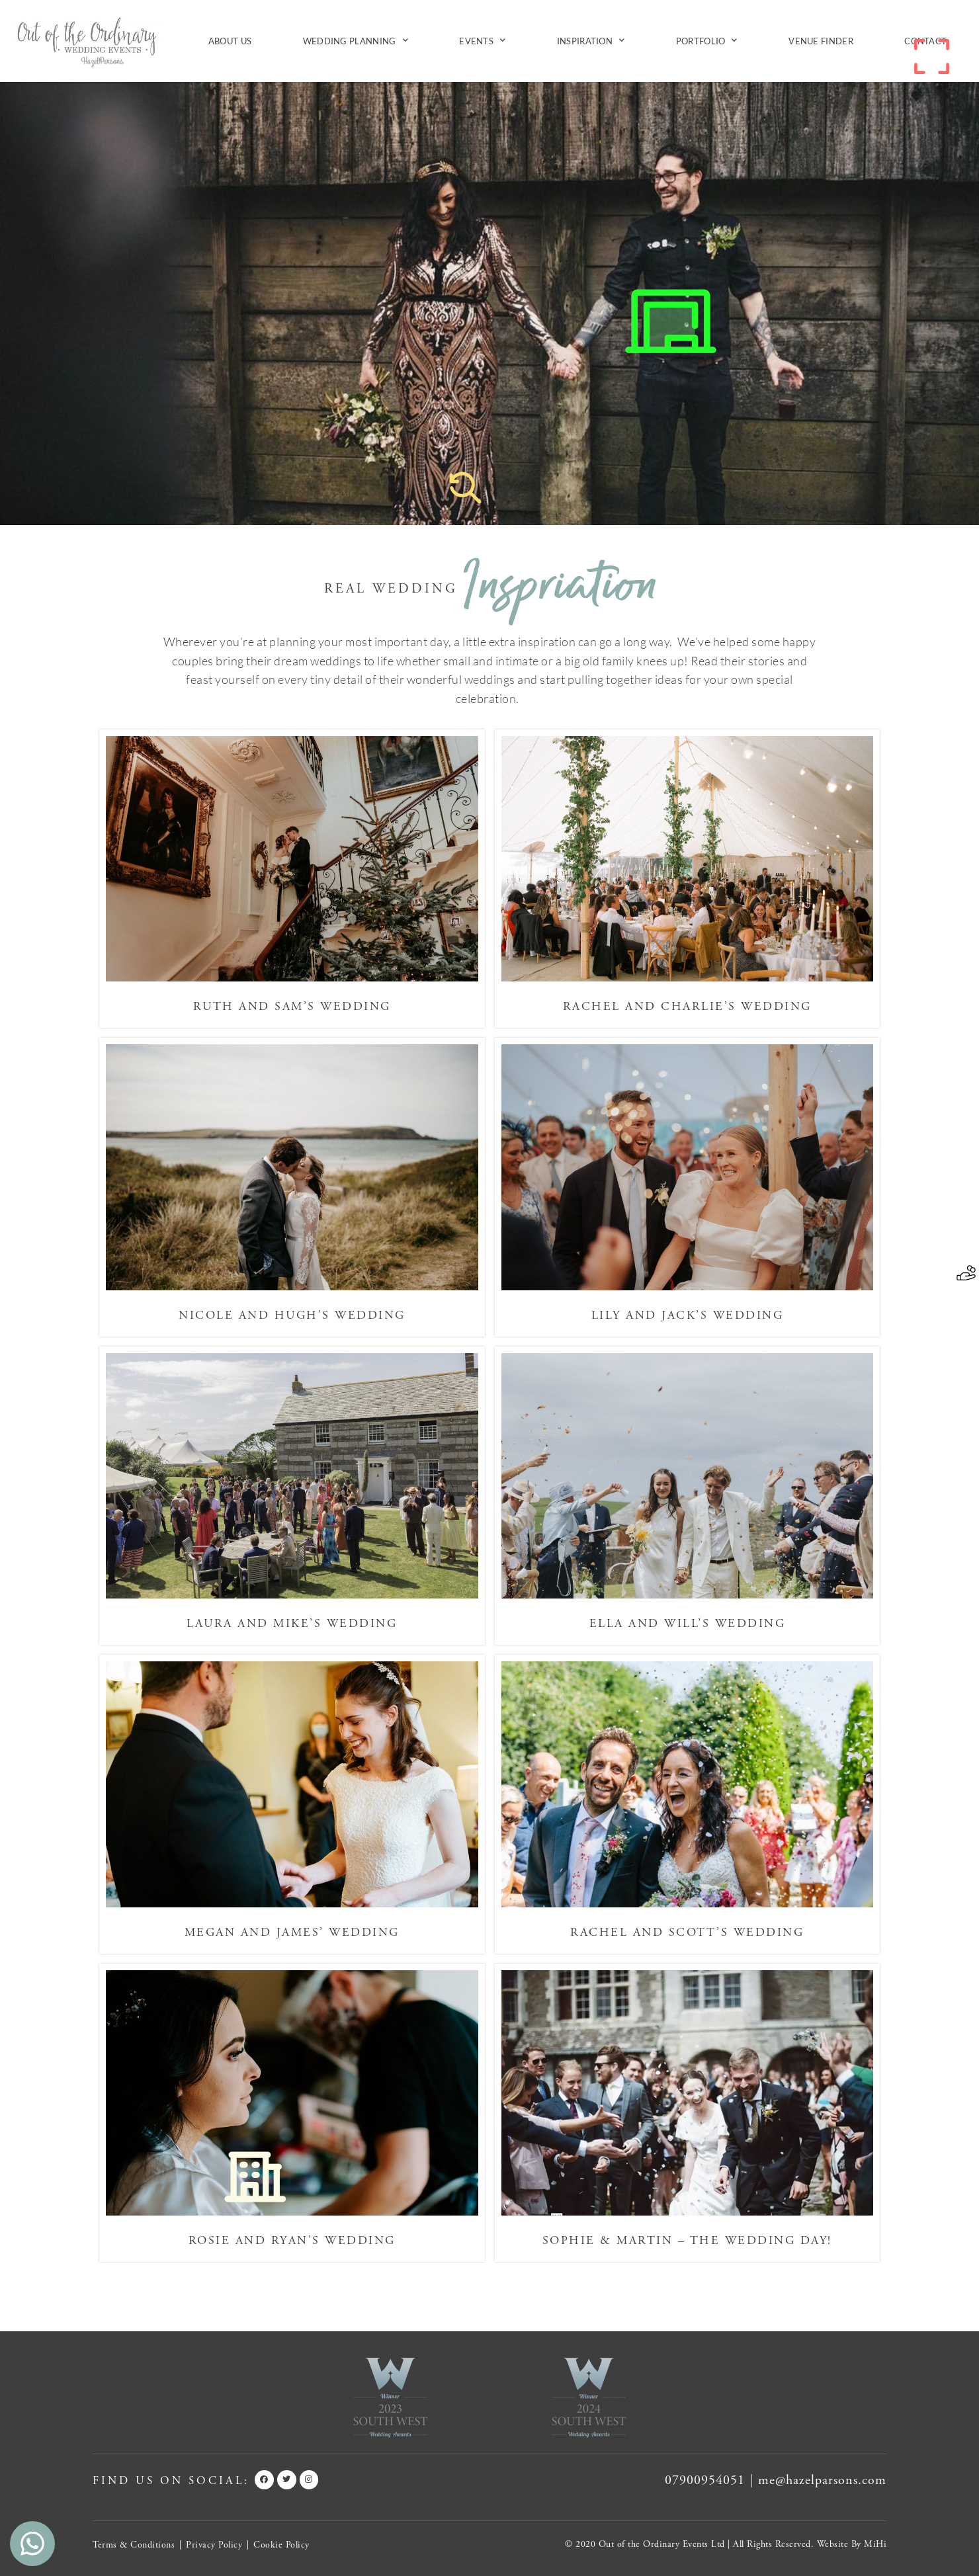 The width and height of the screenshot is (979, 2576). Describe the element at coordinates (931, 56) in the screenshot. I see `expand to fullscreen mode` at that location.